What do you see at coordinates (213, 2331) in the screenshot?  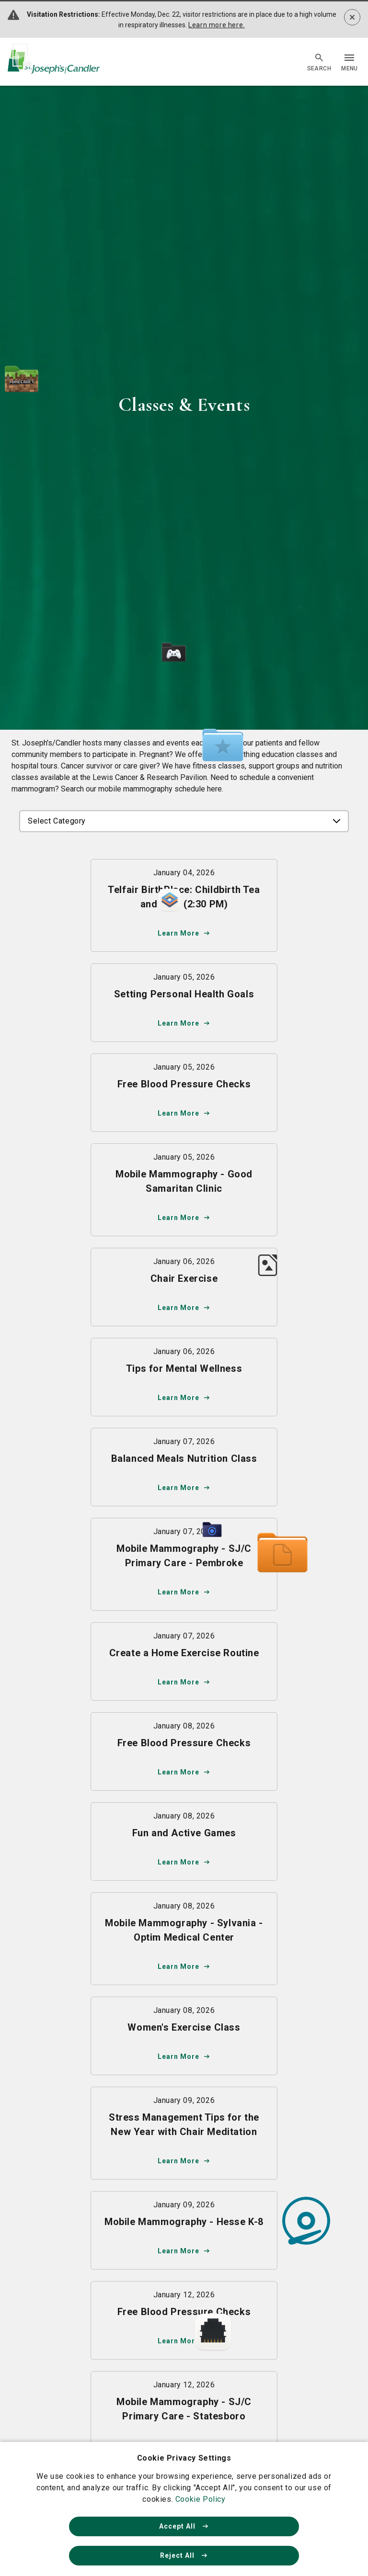 I see `configure DSL network connection settings` at bounding box center [213, 2331].